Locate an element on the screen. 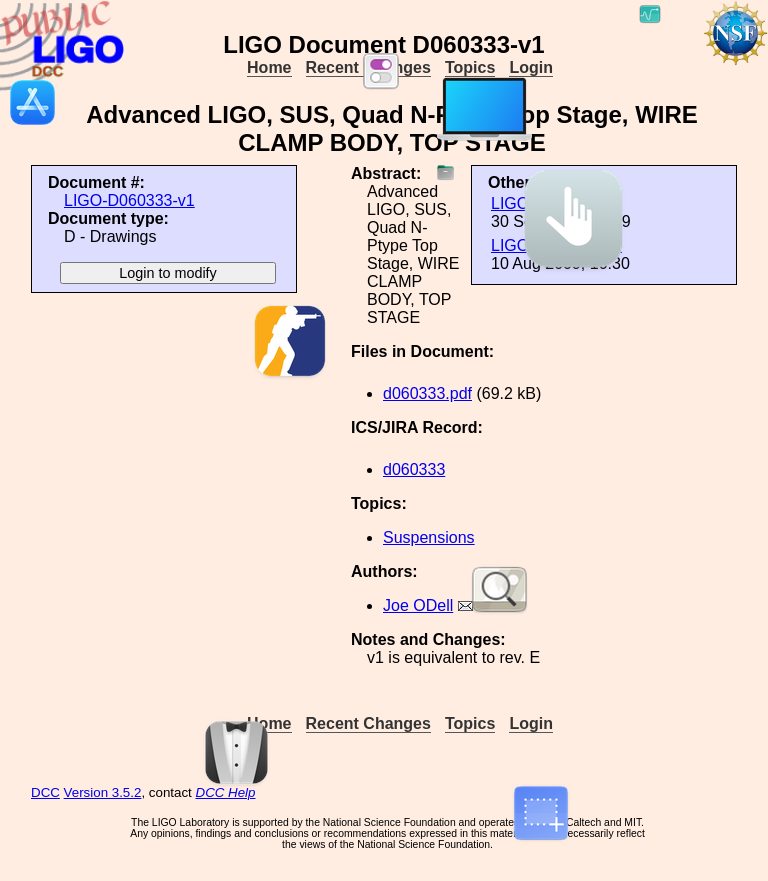 This screenshot has height=881, width=768. open eye of gnome image viewer is located at coordinates (499, 589).